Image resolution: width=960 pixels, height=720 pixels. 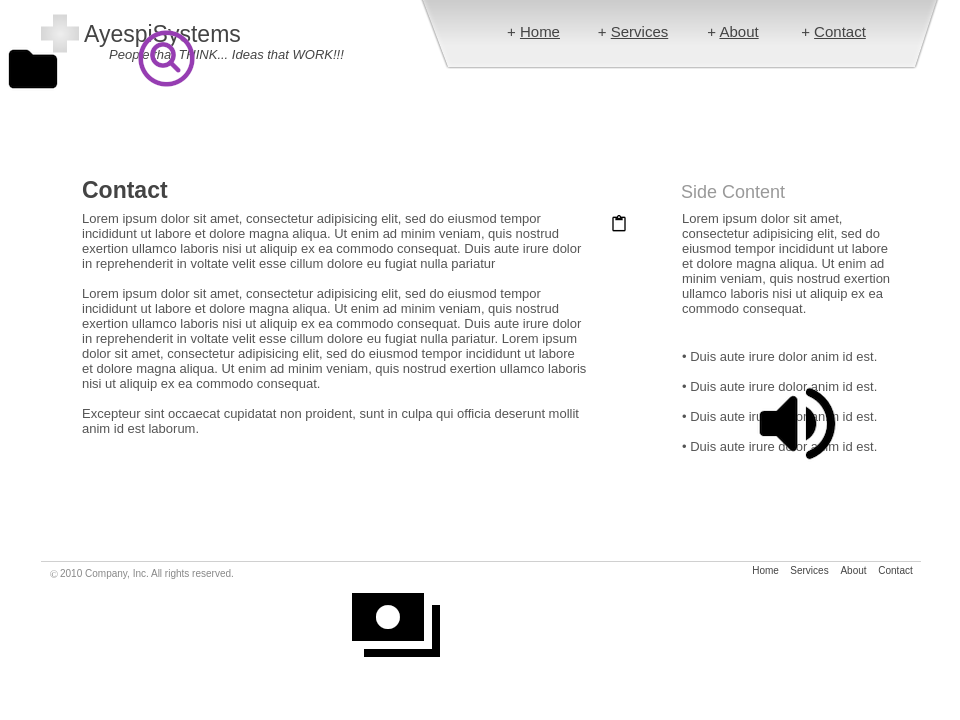 What do you see at coordinates (166, 58) in the screenshot?
I see `tap to search` at bounding box center [166, 58].